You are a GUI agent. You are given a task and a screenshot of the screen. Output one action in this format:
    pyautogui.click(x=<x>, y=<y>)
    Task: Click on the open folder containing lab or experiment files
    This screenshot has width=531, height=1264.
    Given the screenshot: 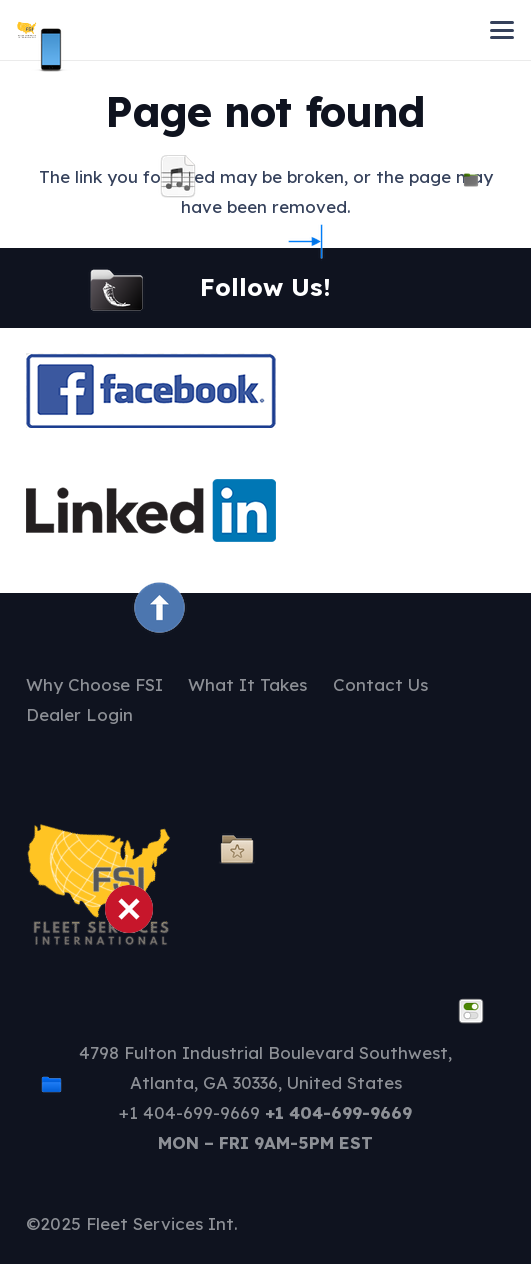 What is the action you would take?
    pyautogui.click(x=116, y=291)
    